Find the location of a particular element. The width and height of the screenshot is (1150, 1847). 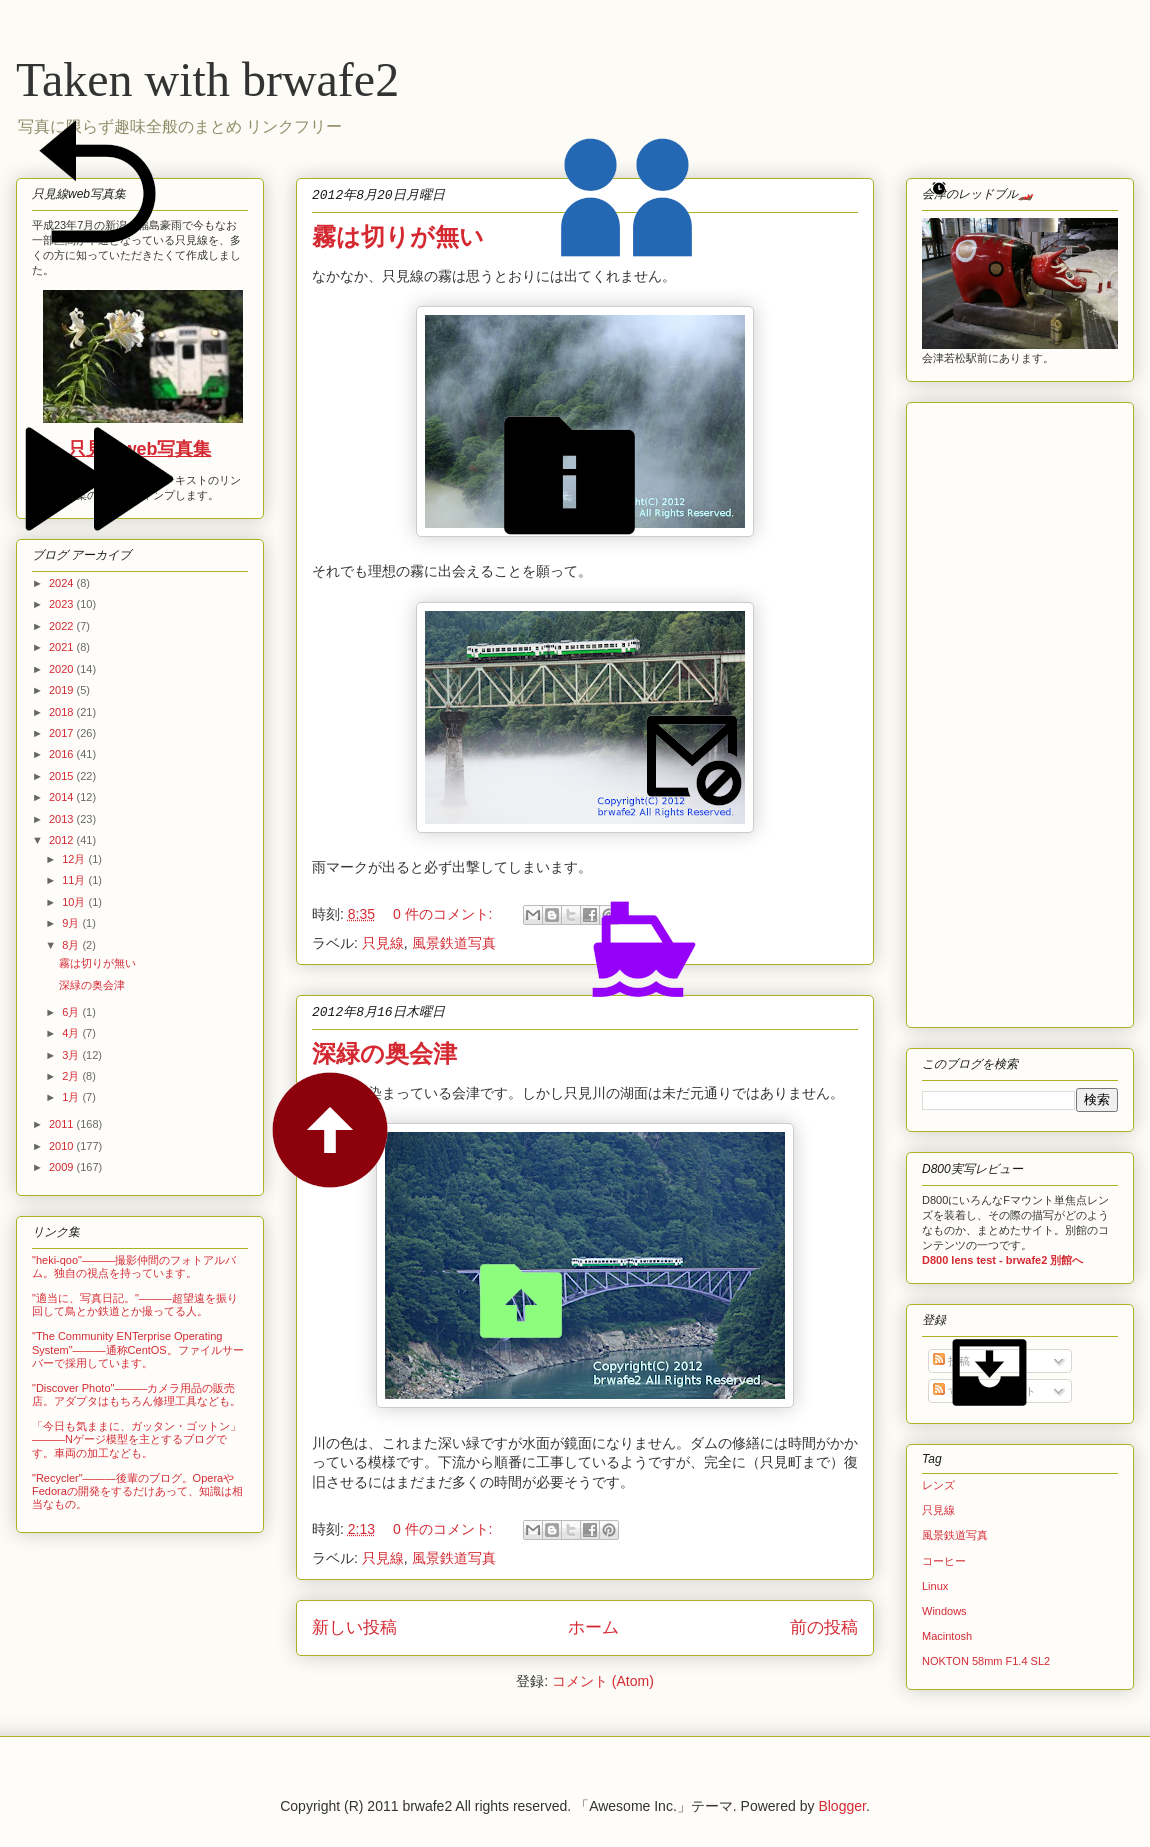

view nearby ports or maritime locations is located at coordinates (642, 951).